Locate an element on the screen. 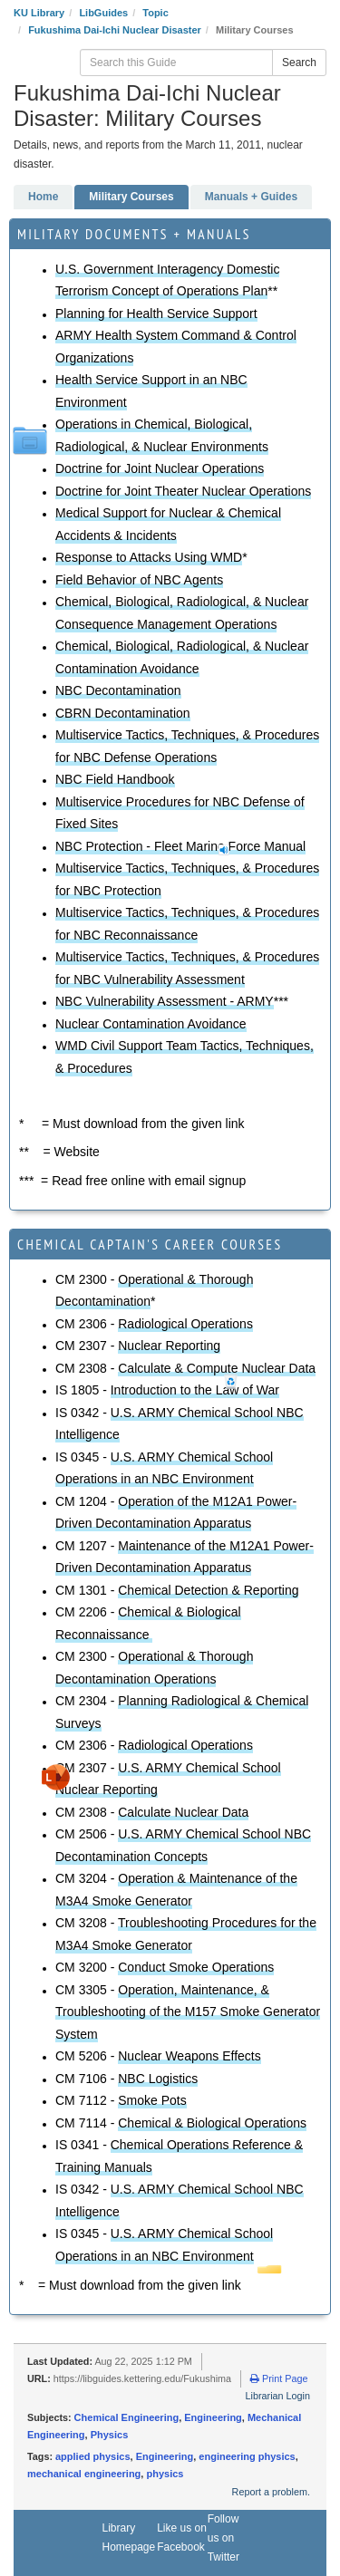 Image resolution: width=340 pixels, height=2576 pixels. open desktop folder is located at coordinates (30, 440).